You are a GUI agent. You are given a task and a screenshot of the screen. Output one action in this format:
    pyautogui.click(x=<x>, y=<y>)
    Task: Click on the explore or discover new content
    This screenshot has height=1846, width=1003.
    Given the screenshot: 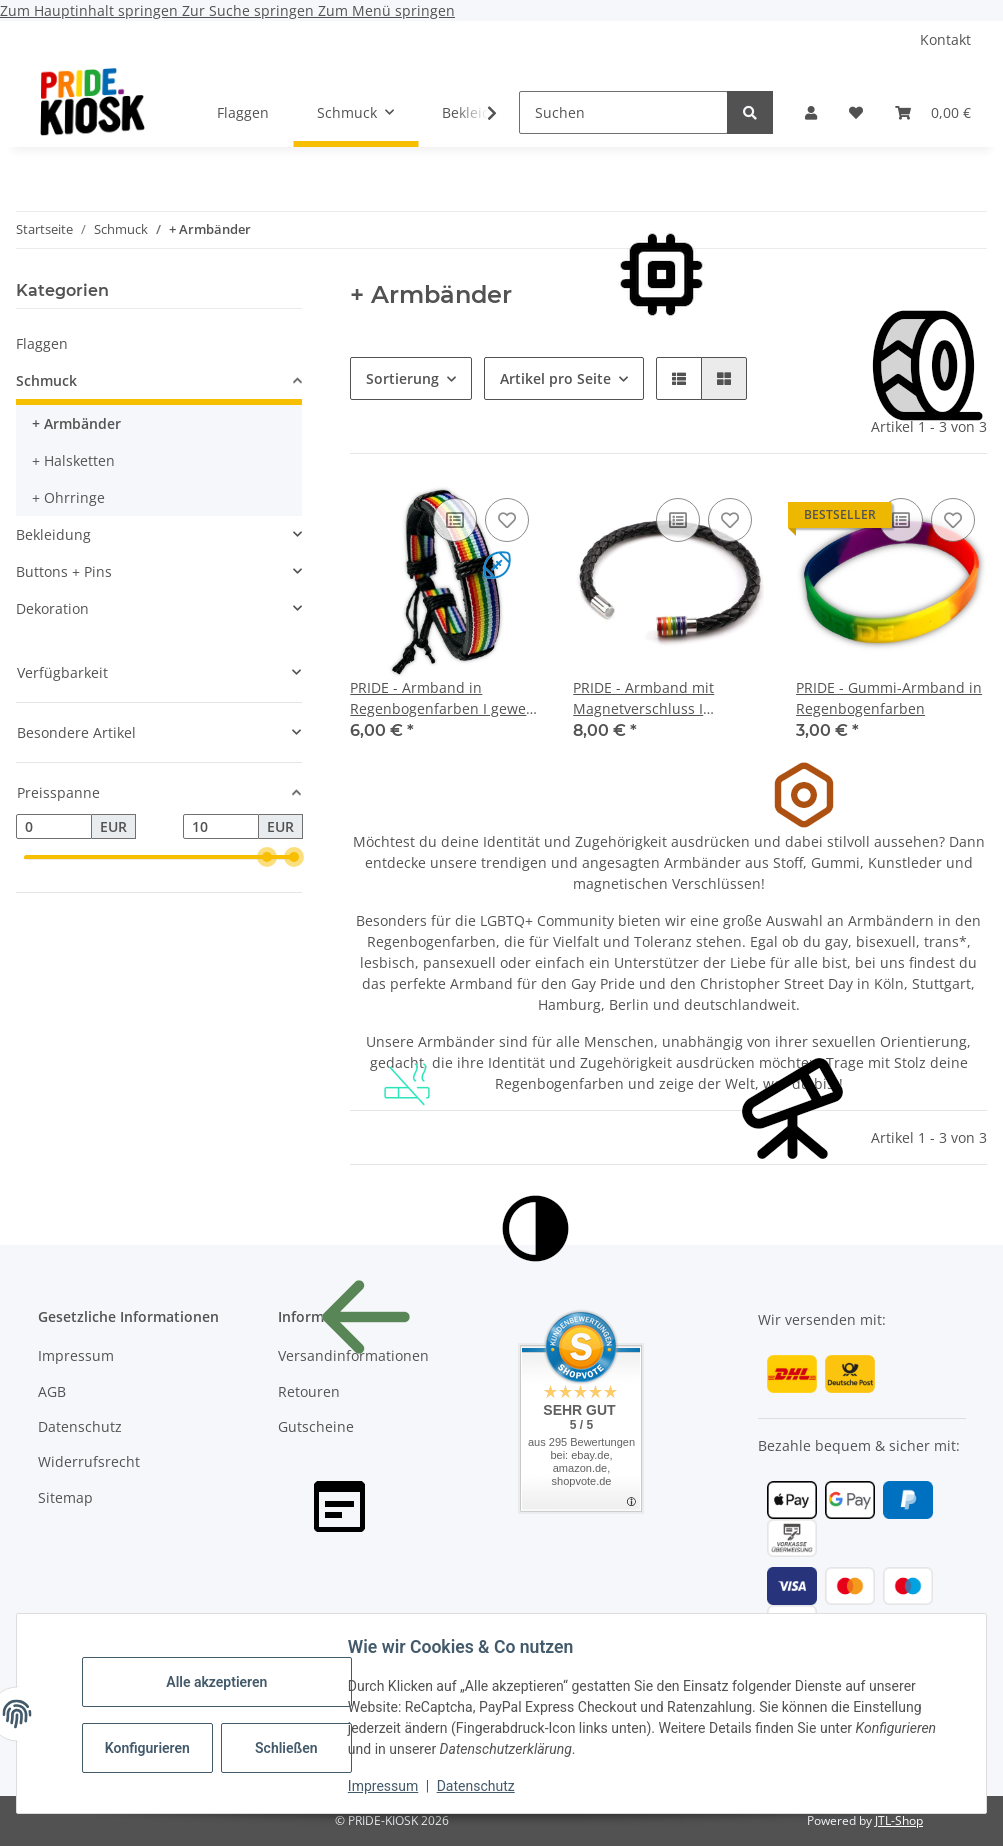 What is the action you would take?
    pyautogui.click(x=792, y=1108)
    